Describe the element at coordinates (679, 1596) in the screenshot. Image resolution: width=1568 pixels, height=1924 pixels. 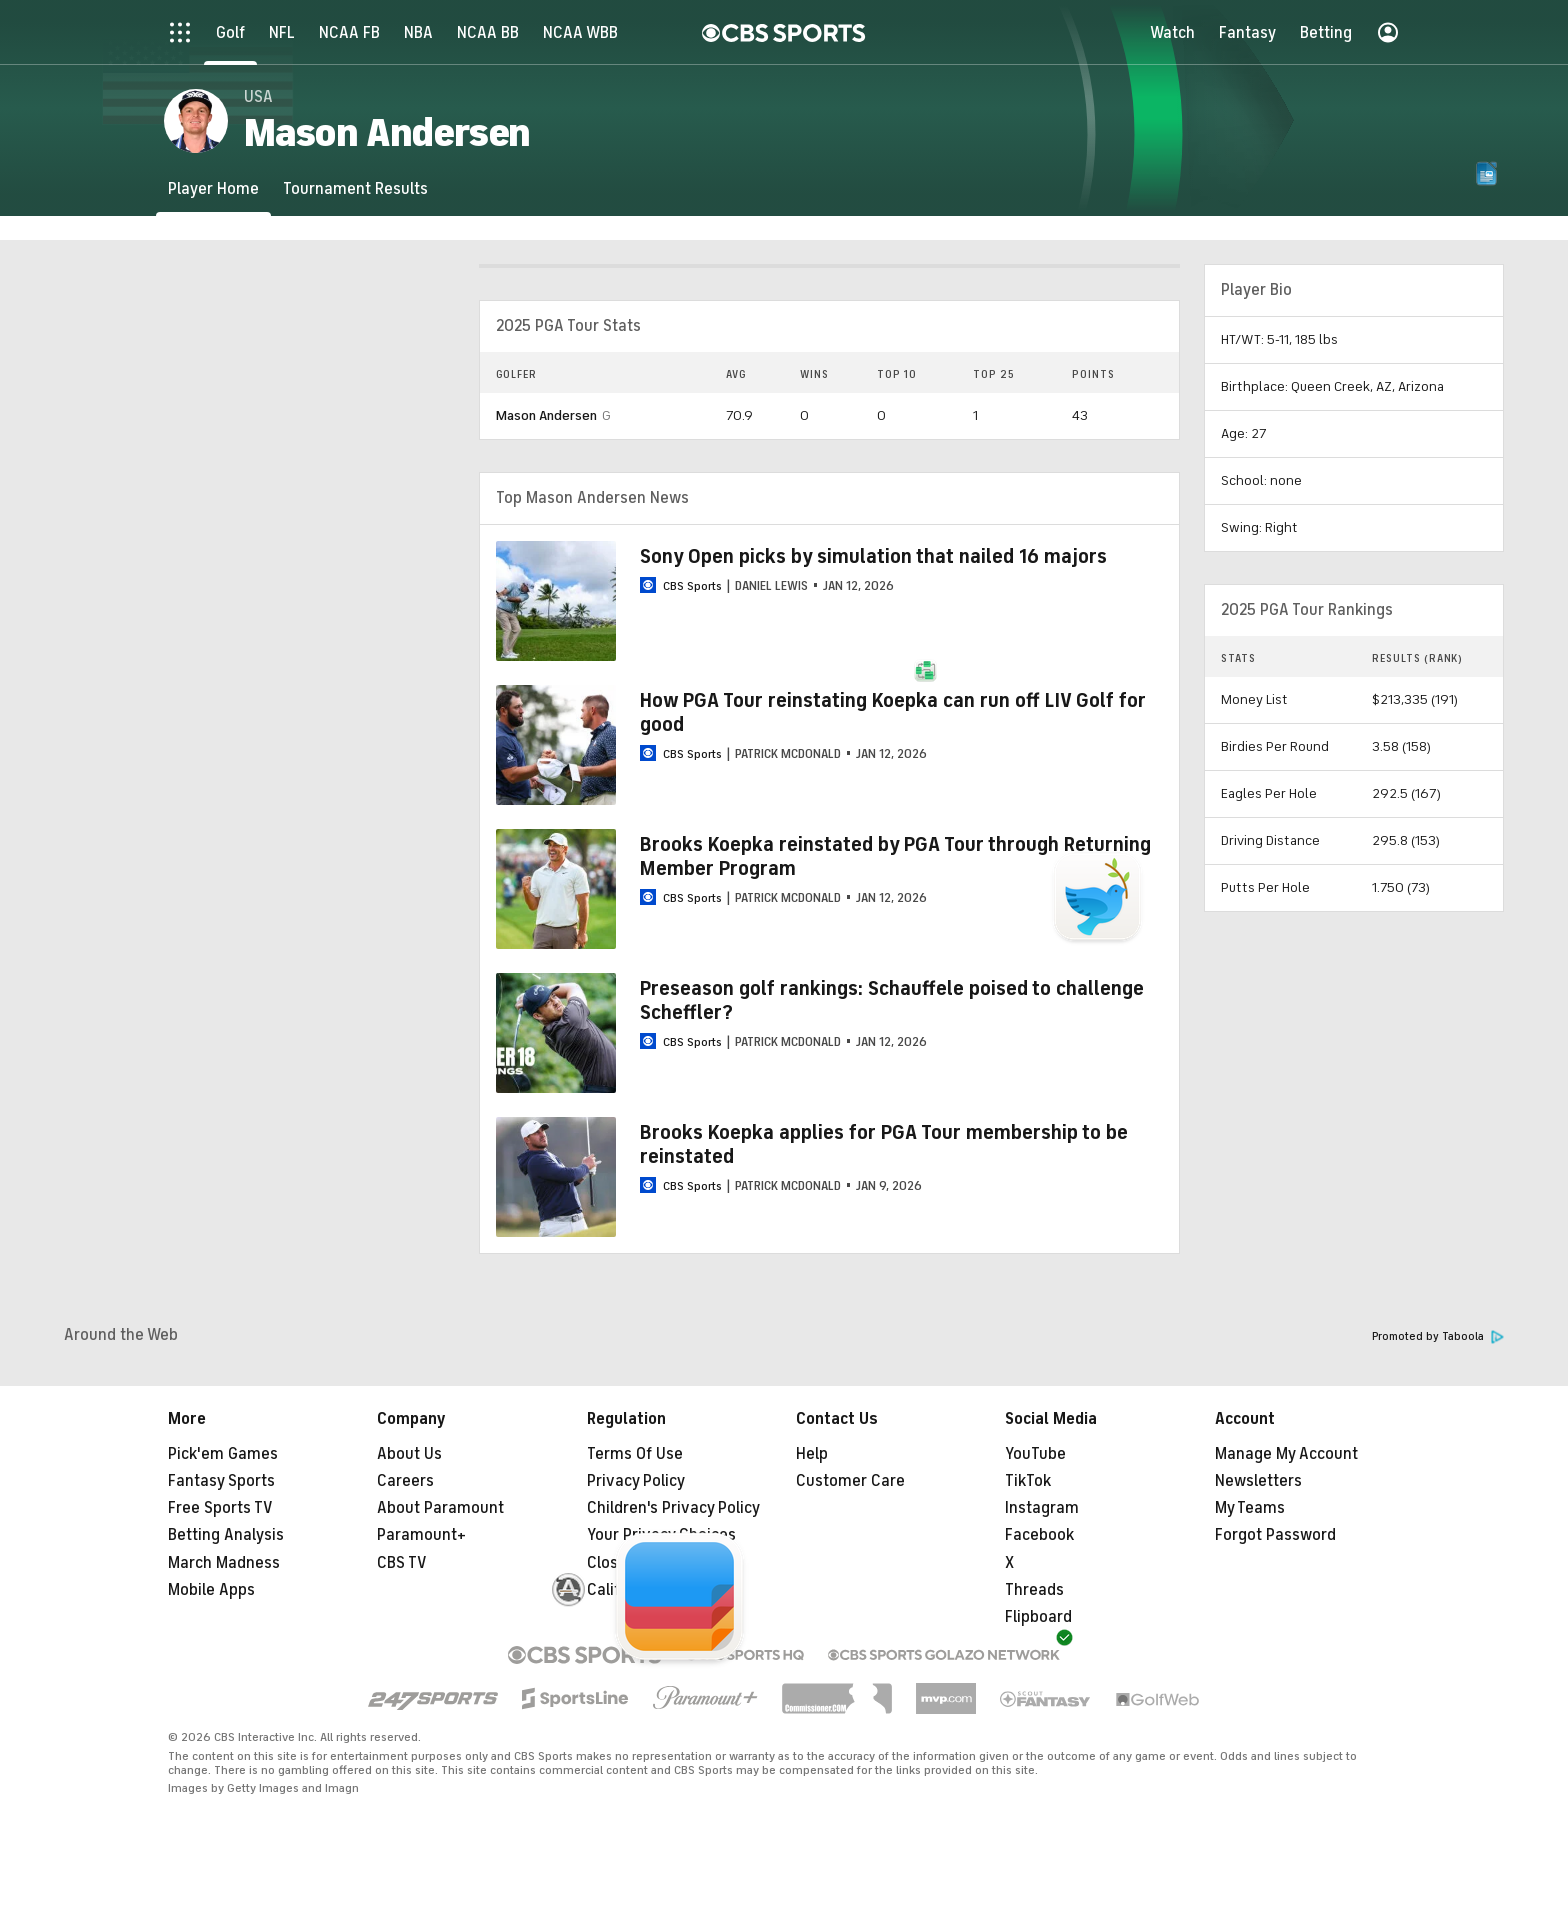
I see `open buho app for mac` at that location.